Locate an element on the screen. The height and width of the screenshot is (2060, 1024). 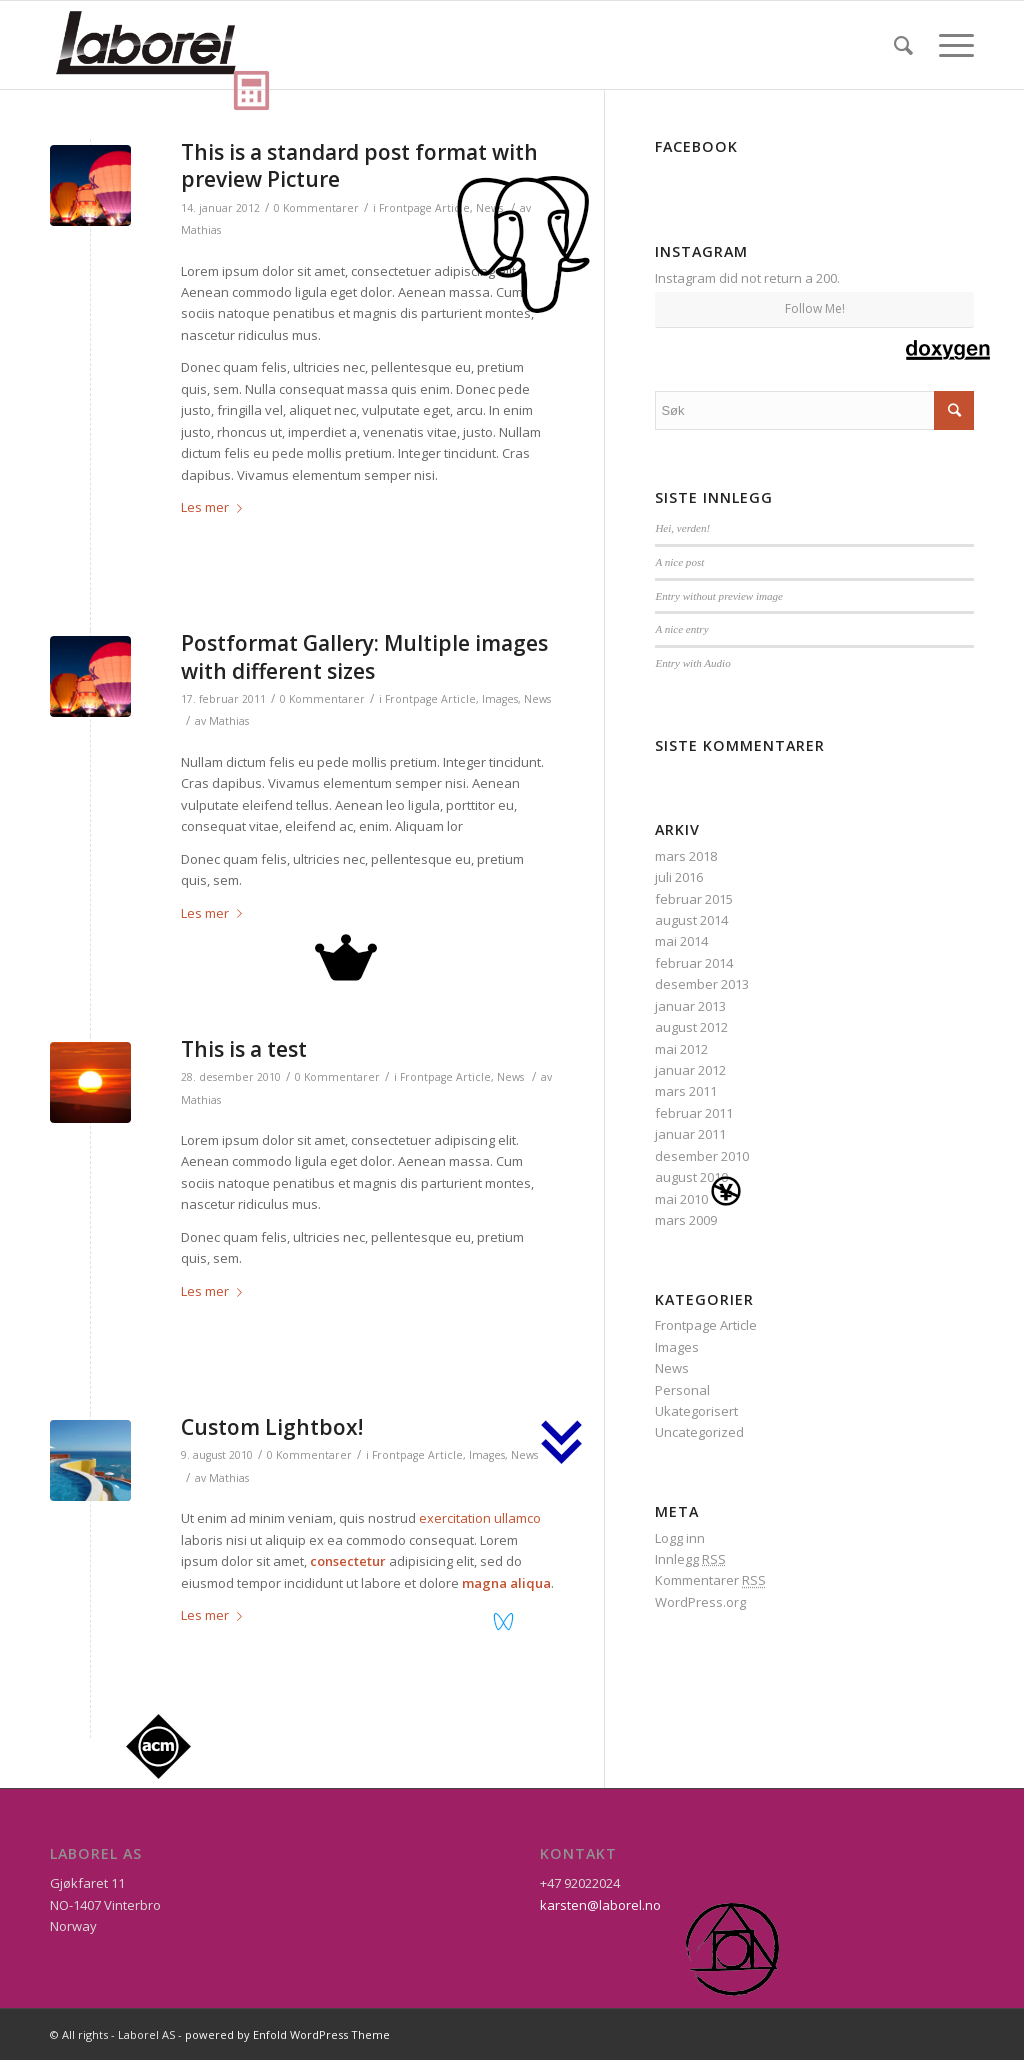
scroll down to see more content is located at coordinates (561, 1440).